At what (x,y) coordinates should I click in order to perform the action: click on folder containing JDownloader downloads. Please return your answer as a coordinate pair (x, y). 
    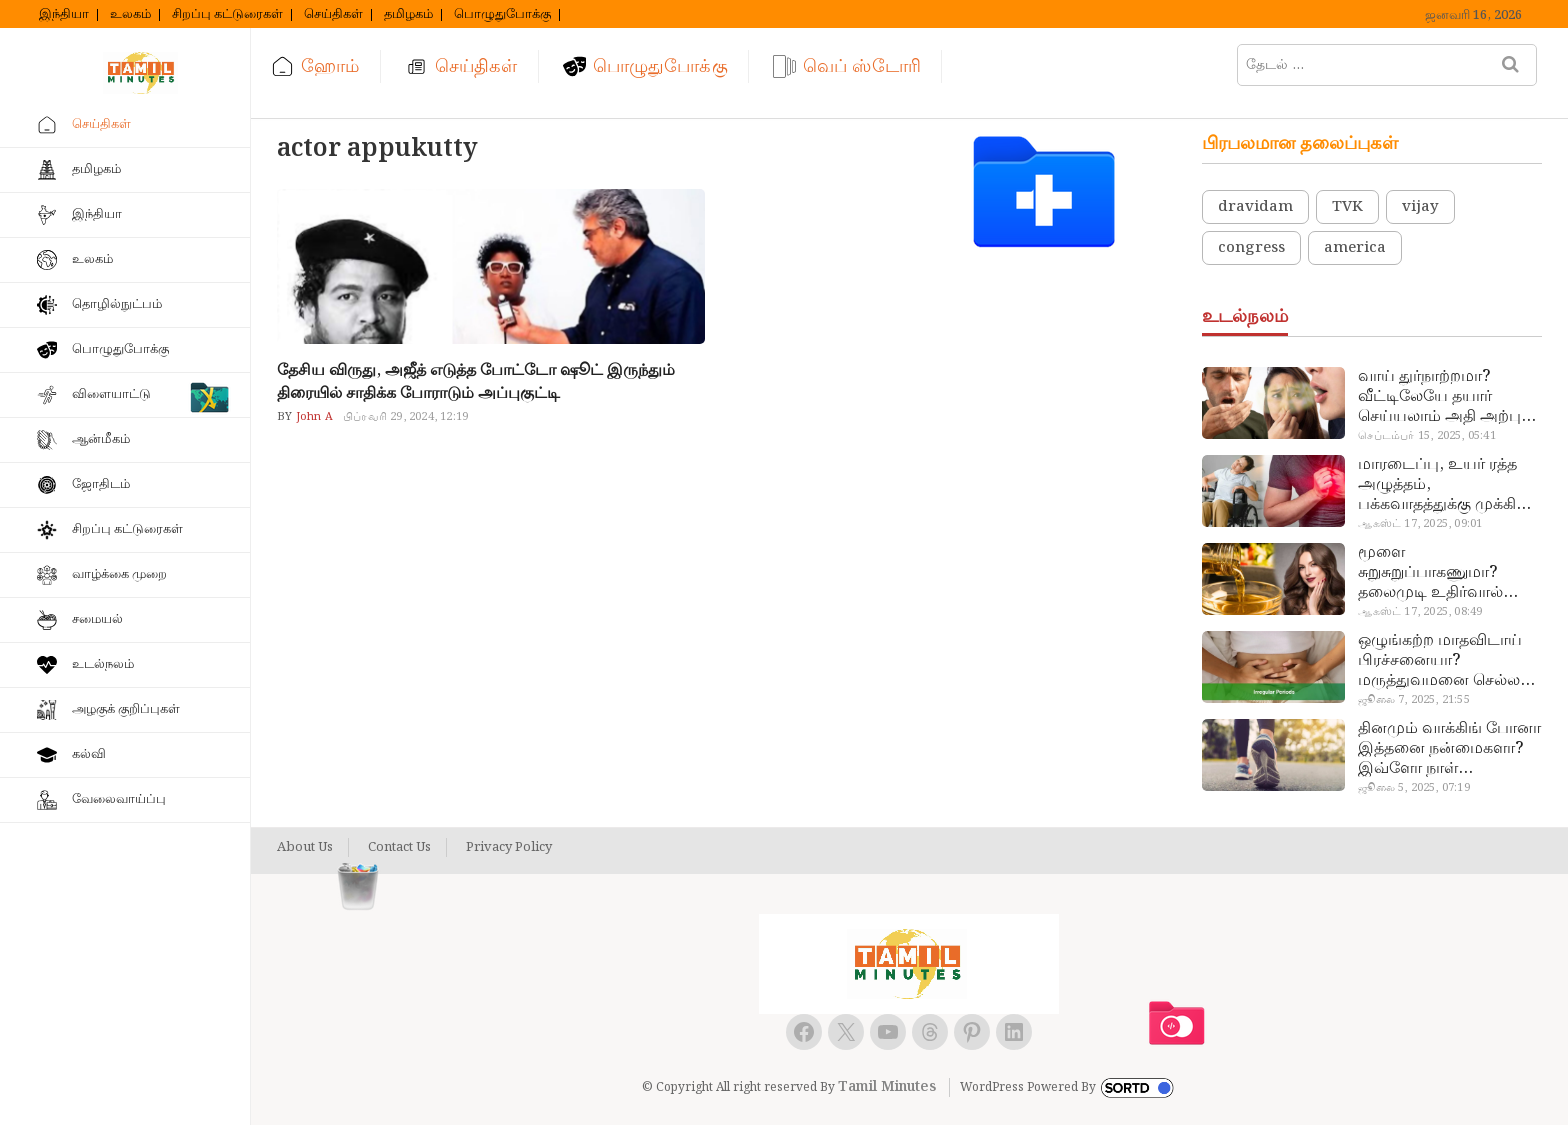
    Looking at the image, I should click on (209, 398).